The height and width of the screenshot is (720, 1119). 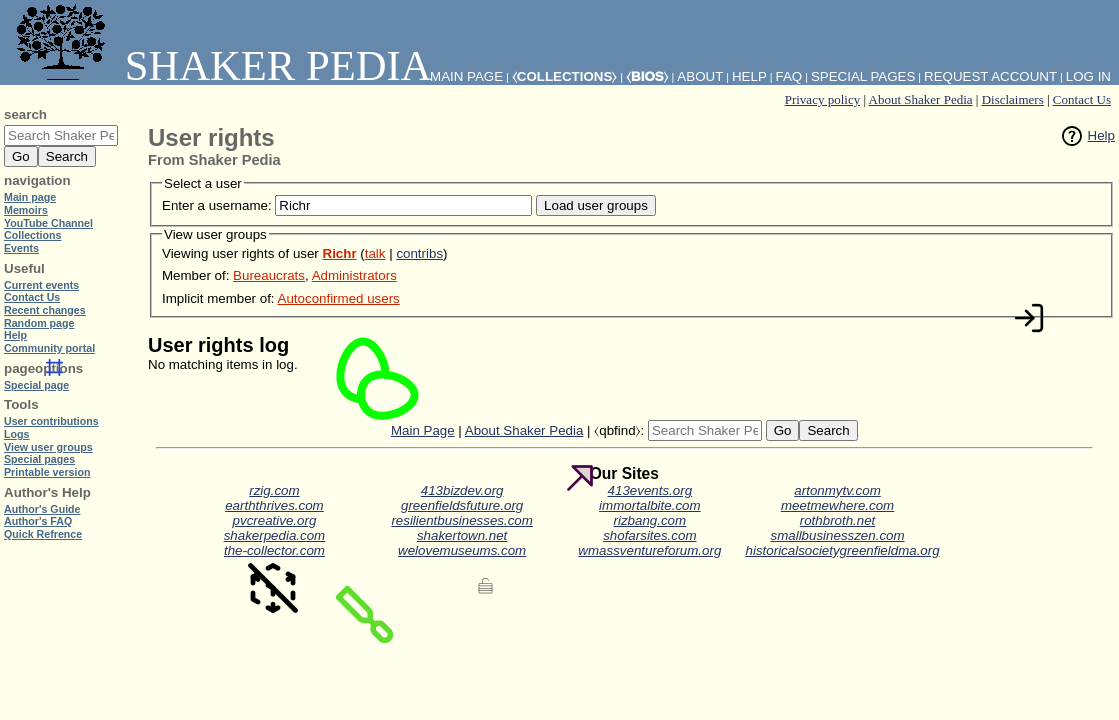 What do you see at coordinates (485, 586) in the screenshot?
I see `unlocked or unsecured state` at bounding box center [485, 586].